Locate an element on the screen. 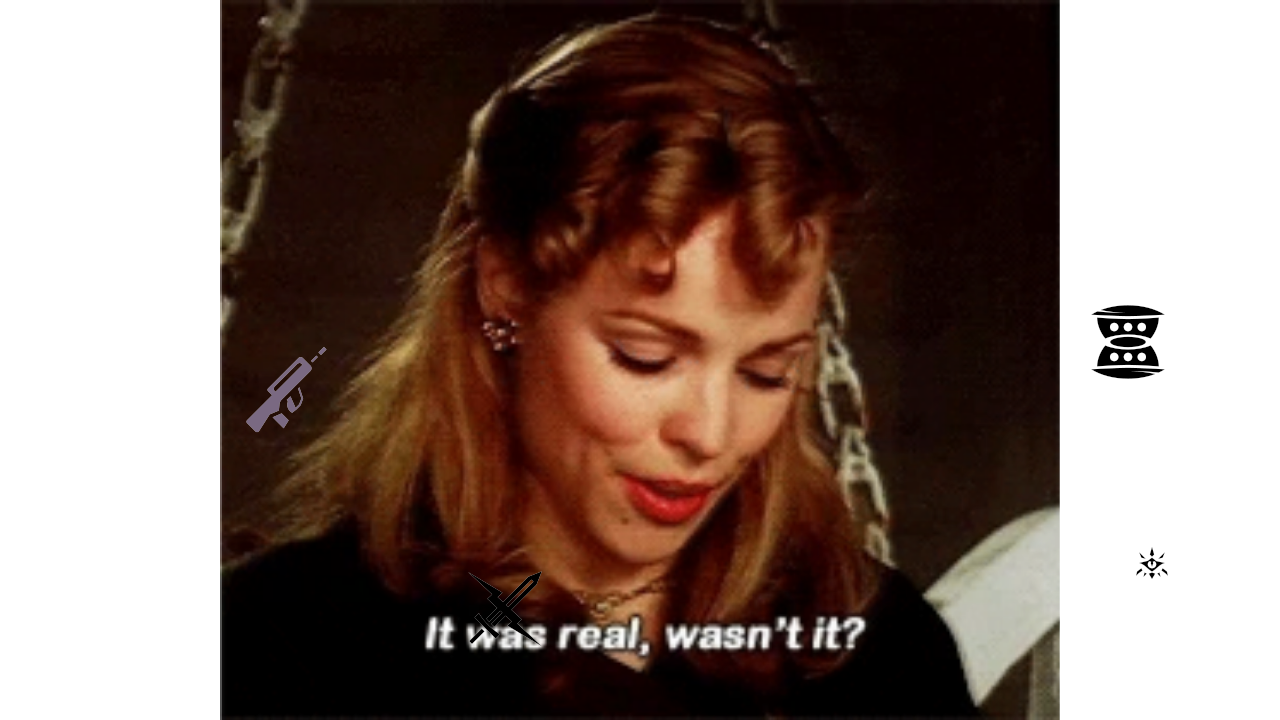 Image resolution: width=1280 pixels, height=720 pixels. select zeus's lightning sword weapon is located at coordinates (504, 608).